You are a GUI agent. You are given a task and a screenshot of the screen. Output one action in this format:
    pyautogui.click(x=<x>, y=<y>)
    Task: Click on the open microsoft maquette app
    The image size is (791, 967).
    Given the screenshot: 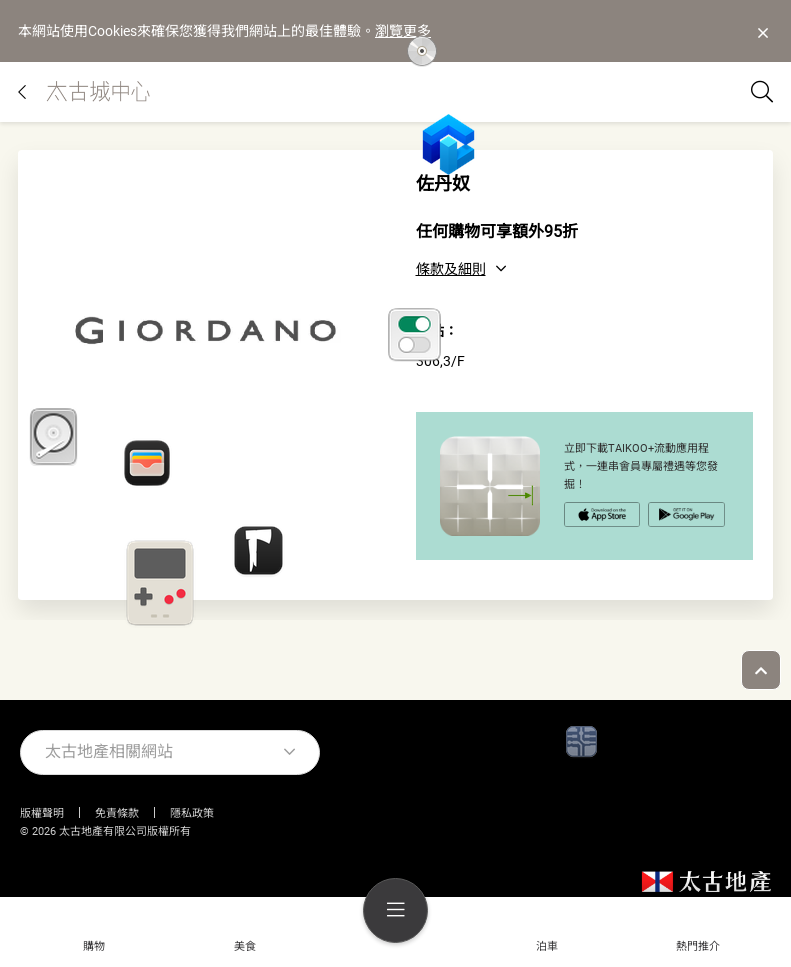 What is the action you would take?
    pyautogui.click(x=448, y=144)
    